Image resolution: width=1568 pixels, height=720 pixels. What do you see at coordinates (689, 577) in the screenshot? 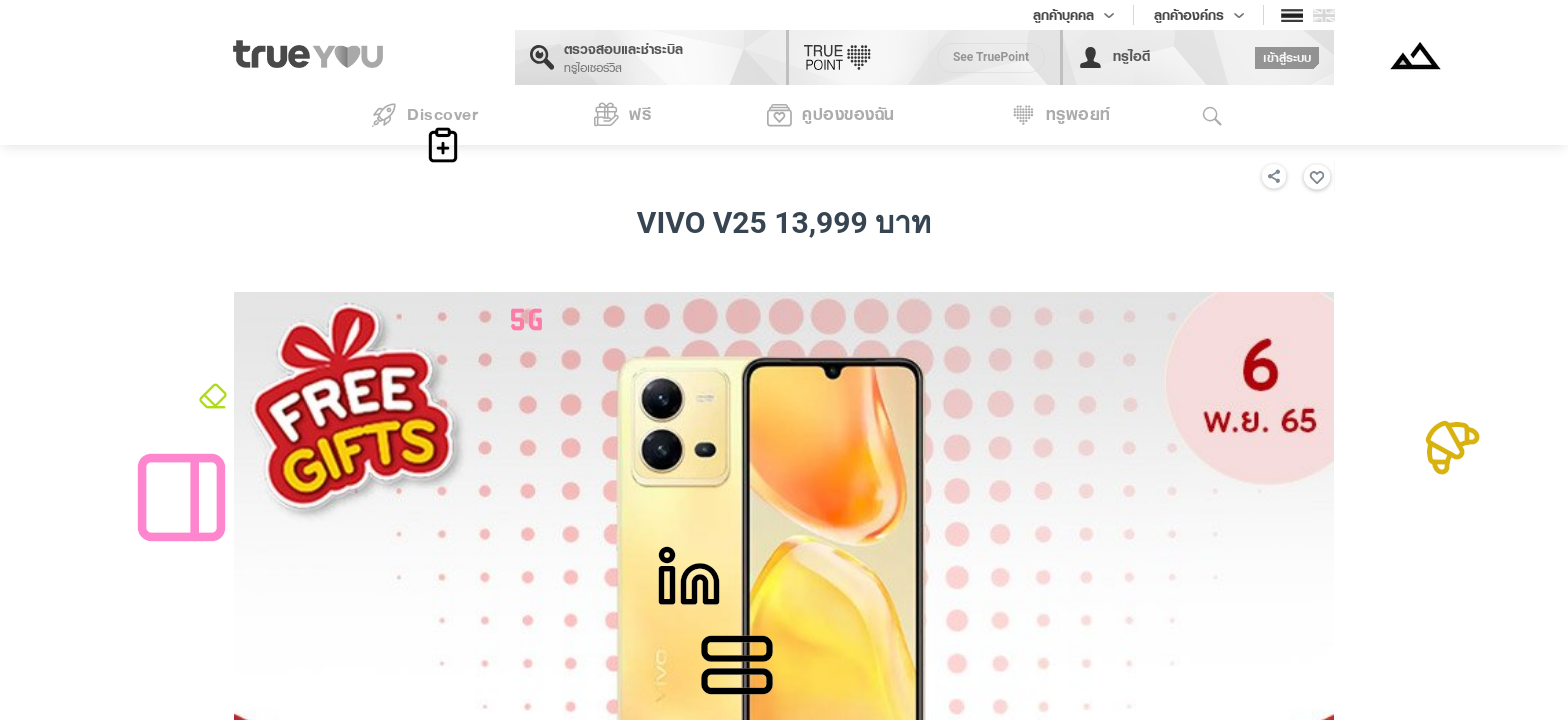
I see `connect to LinkedIn` at bounding box center [689, 577].